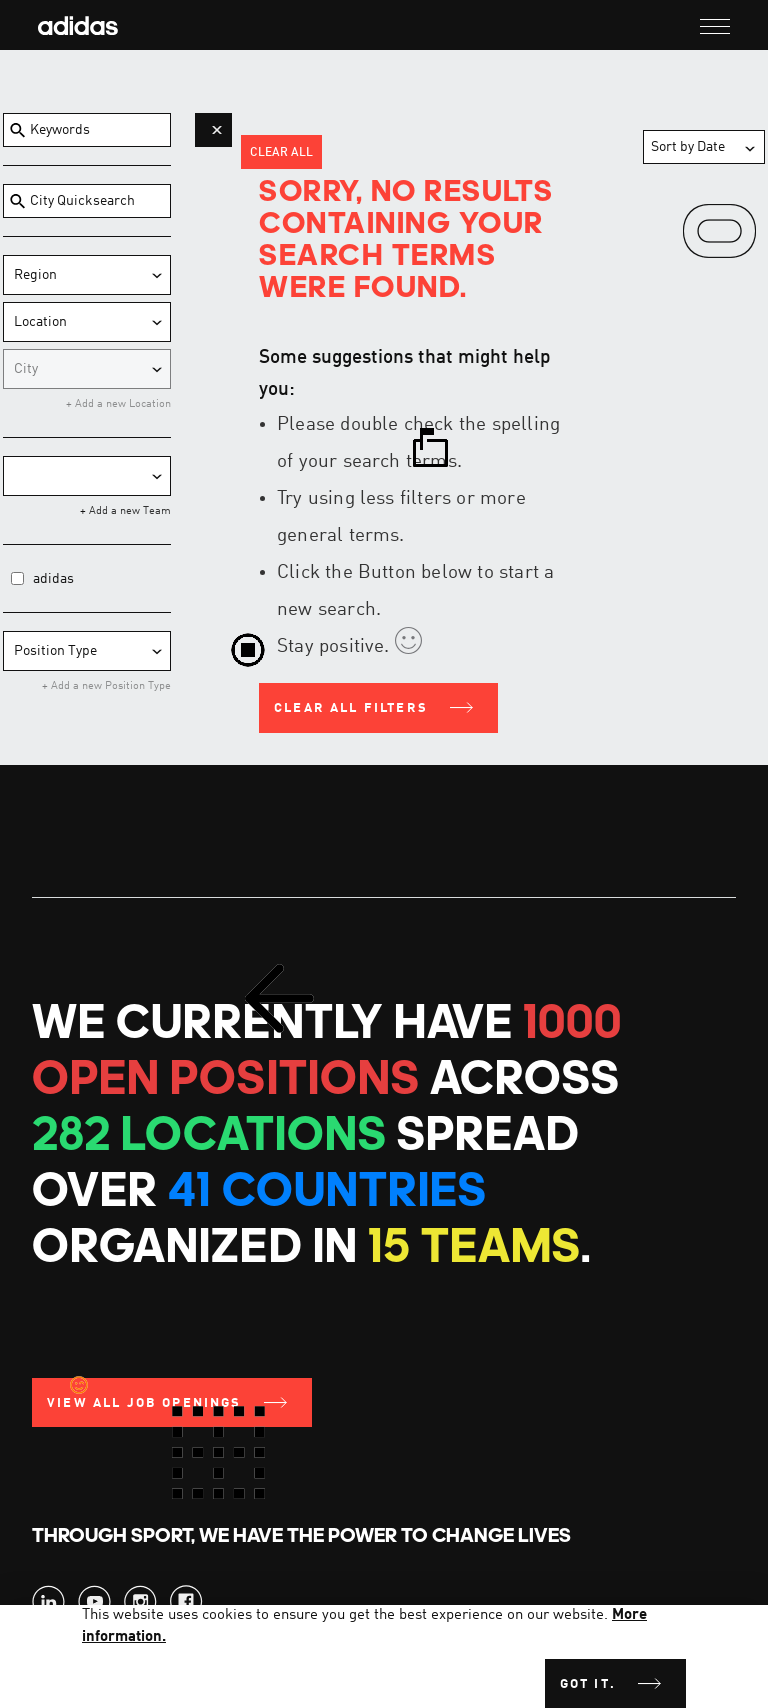 The width and height of the screenshot is (768, 1708). What do you see at coordinates (248, 650) in the screenshot?
I see `stop media playback` at bounding box center [248, 650].